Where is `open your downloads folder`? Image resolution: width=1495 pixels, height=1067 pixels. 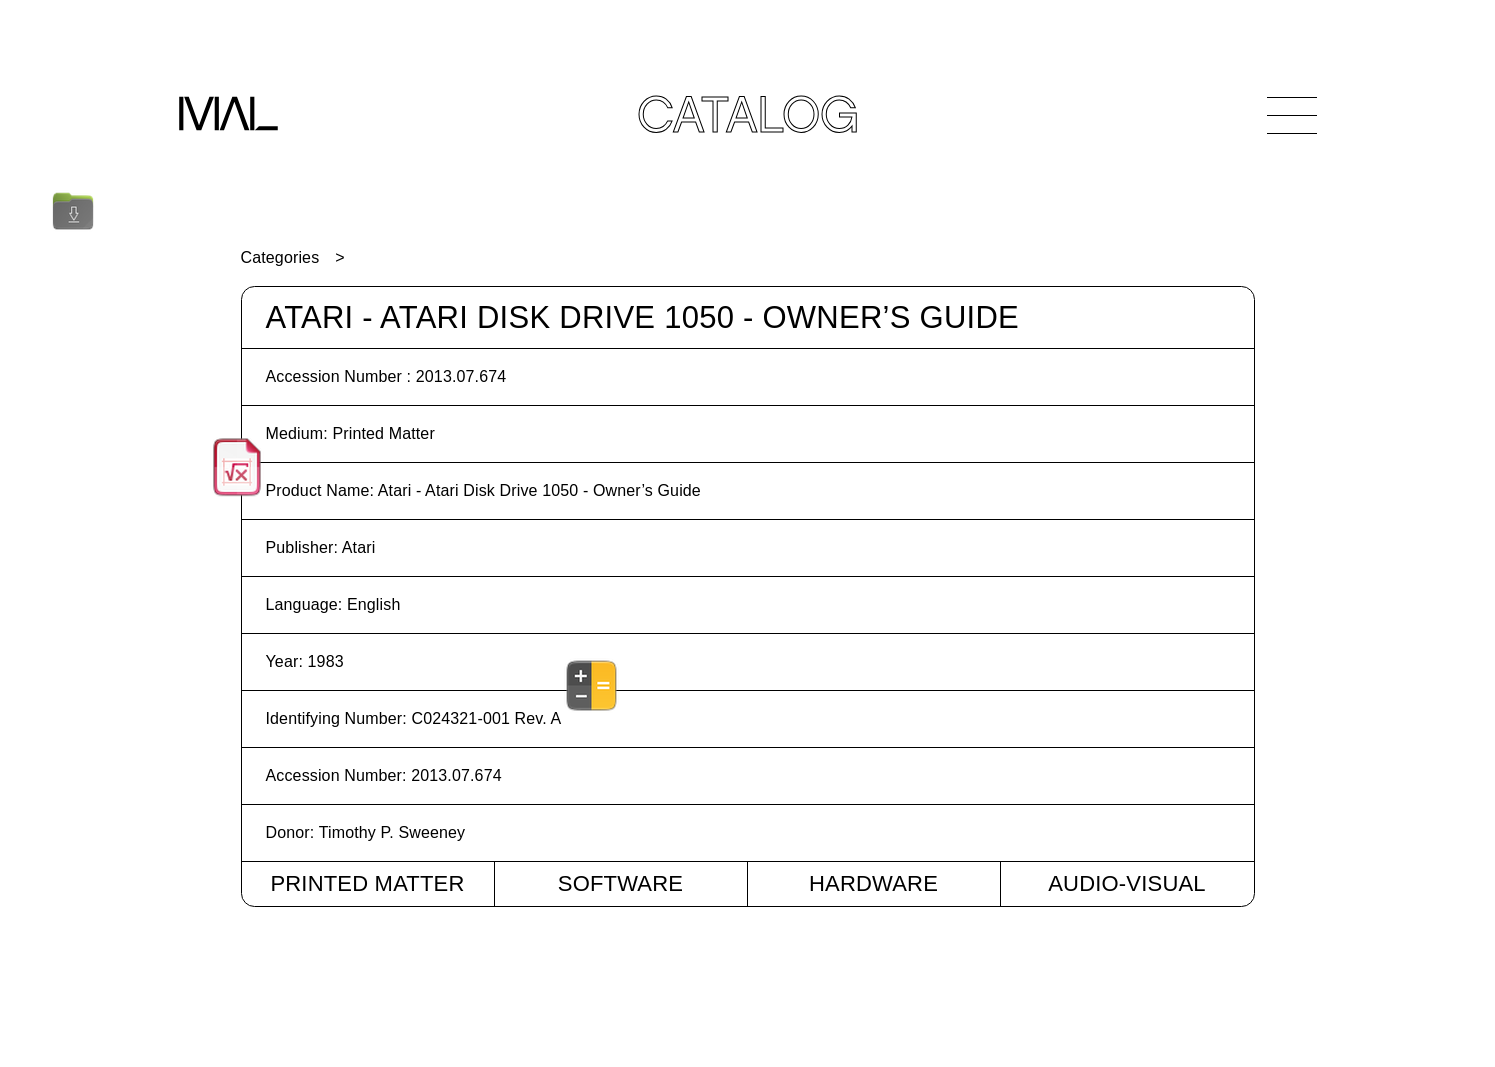 open your downloads folder is located at coordinates (73, 211).